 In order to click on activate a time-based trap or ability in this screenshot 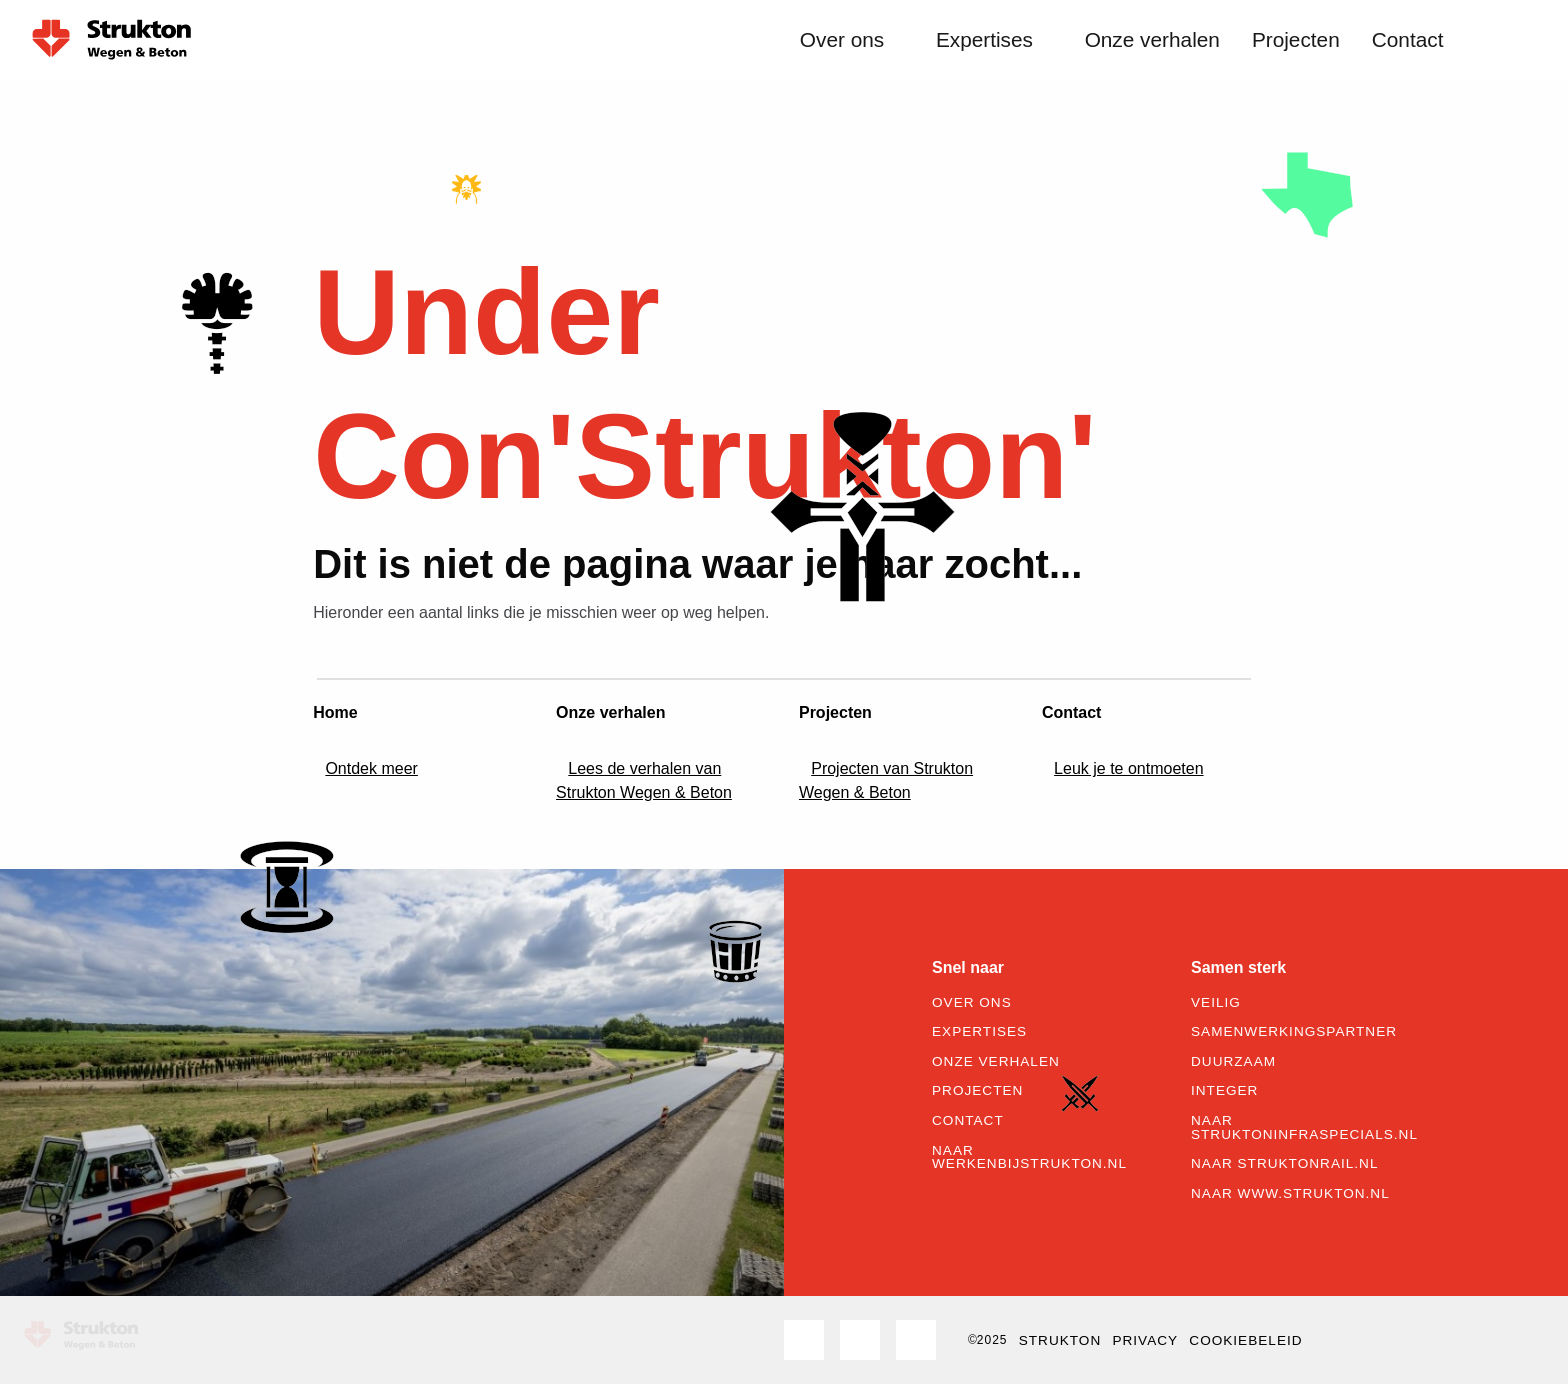, I will do `click(287, 887)`.